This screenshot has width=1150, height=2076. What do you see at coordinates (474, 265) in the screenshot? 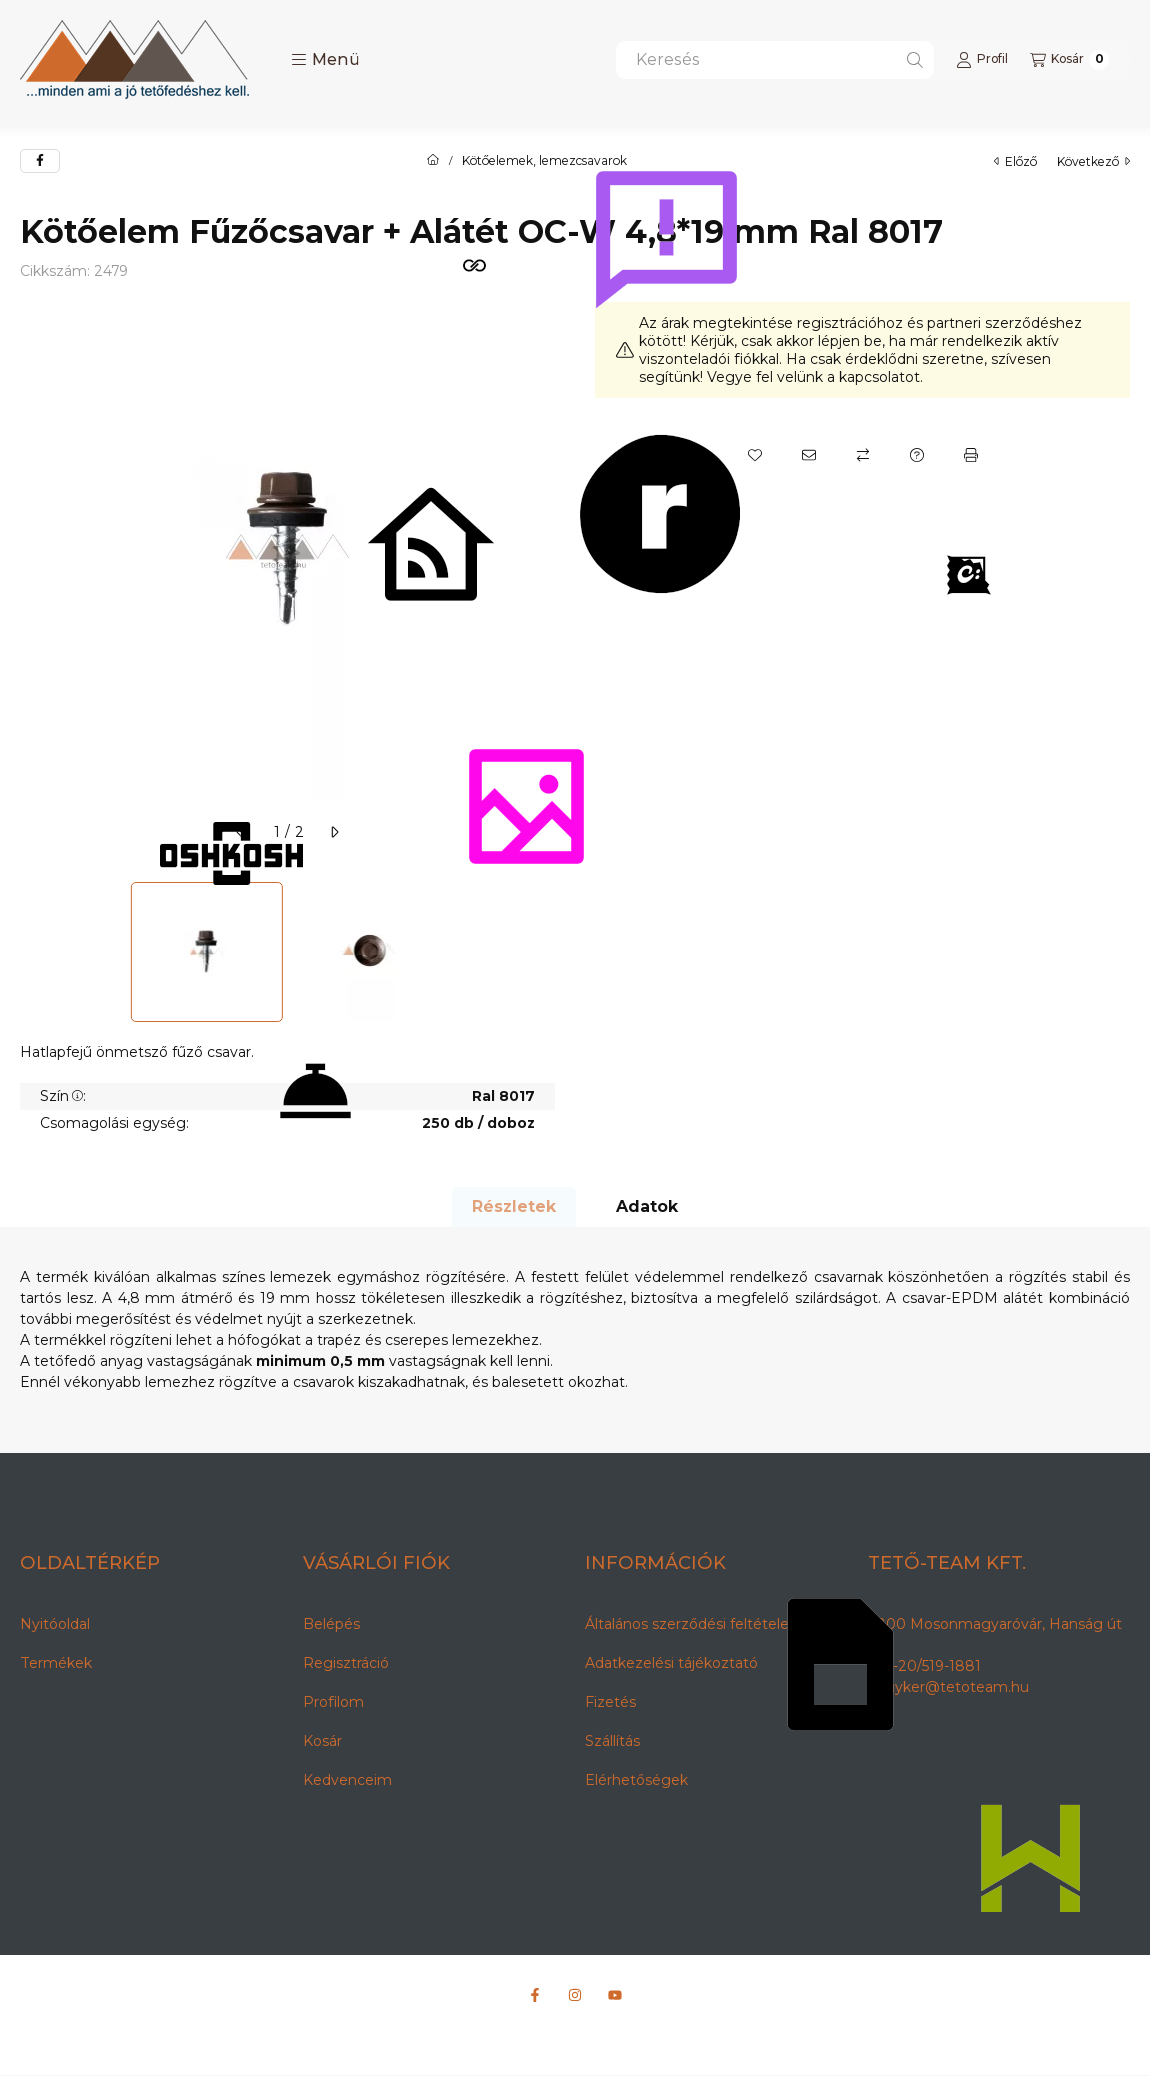
I see `crayon brand logo` at bounding box center [474, 265].